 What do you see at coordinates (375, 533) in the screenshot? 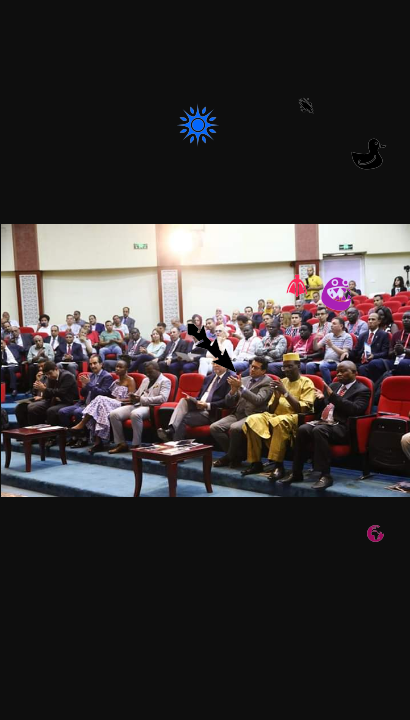
I see `select africa/europe region` at bounding box center [375, 533].